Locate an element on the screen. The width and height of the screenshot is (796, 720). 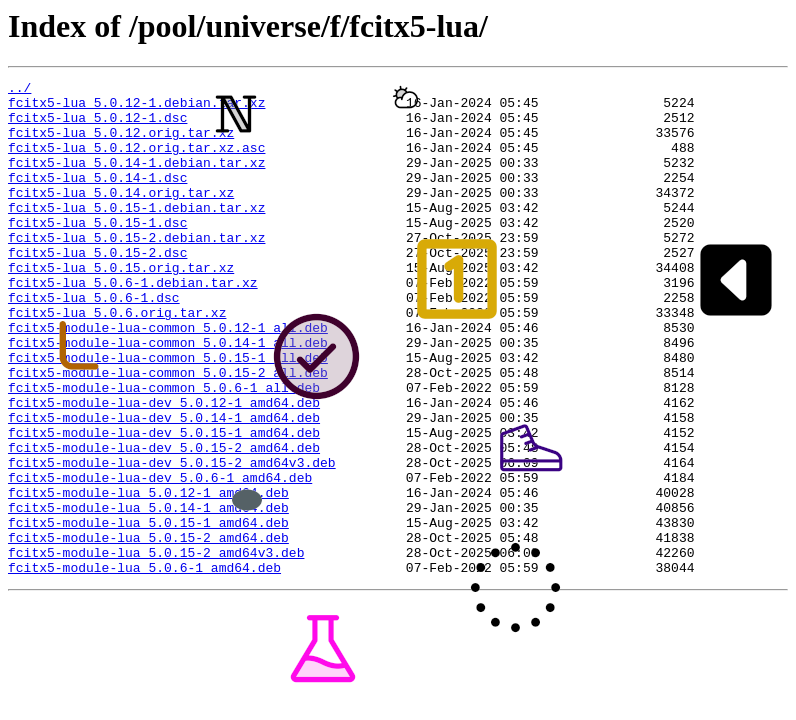
open notion app is located at coordinates (236, 114).